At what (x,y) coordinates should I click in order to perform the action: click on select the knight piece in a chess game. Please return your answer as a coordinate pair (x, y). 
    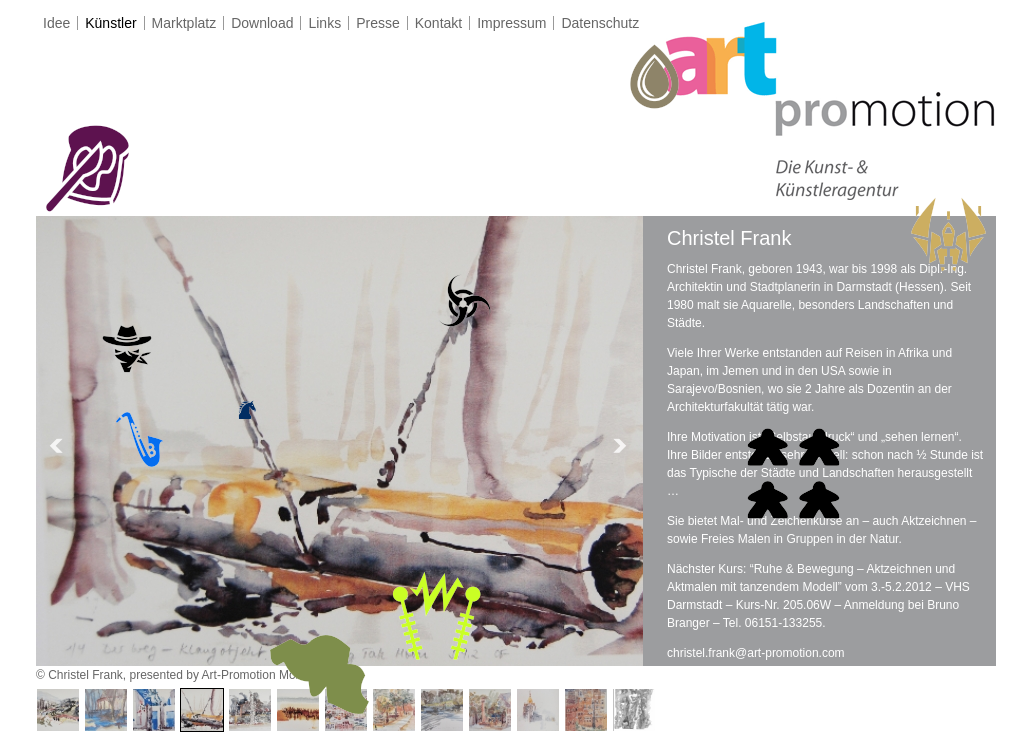
    Looking at the image, I should click on (248, 410).